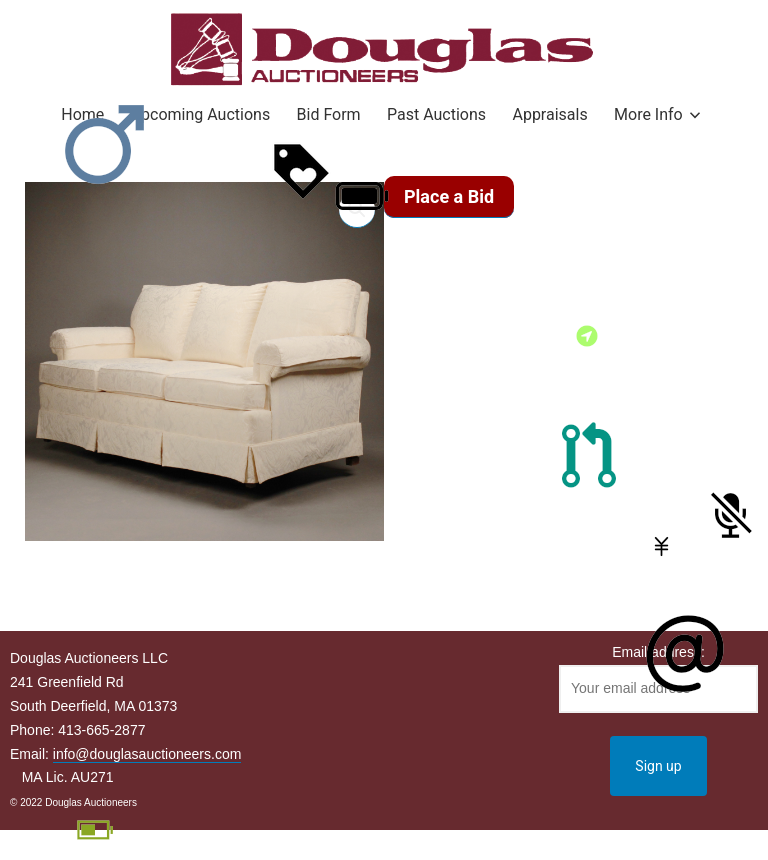 Image resolution: width=768 pixels, height=860 pixels. Describe the element at coordinates (587, 336) in the screenshot. I see `tap to navigate to current location` at that location.